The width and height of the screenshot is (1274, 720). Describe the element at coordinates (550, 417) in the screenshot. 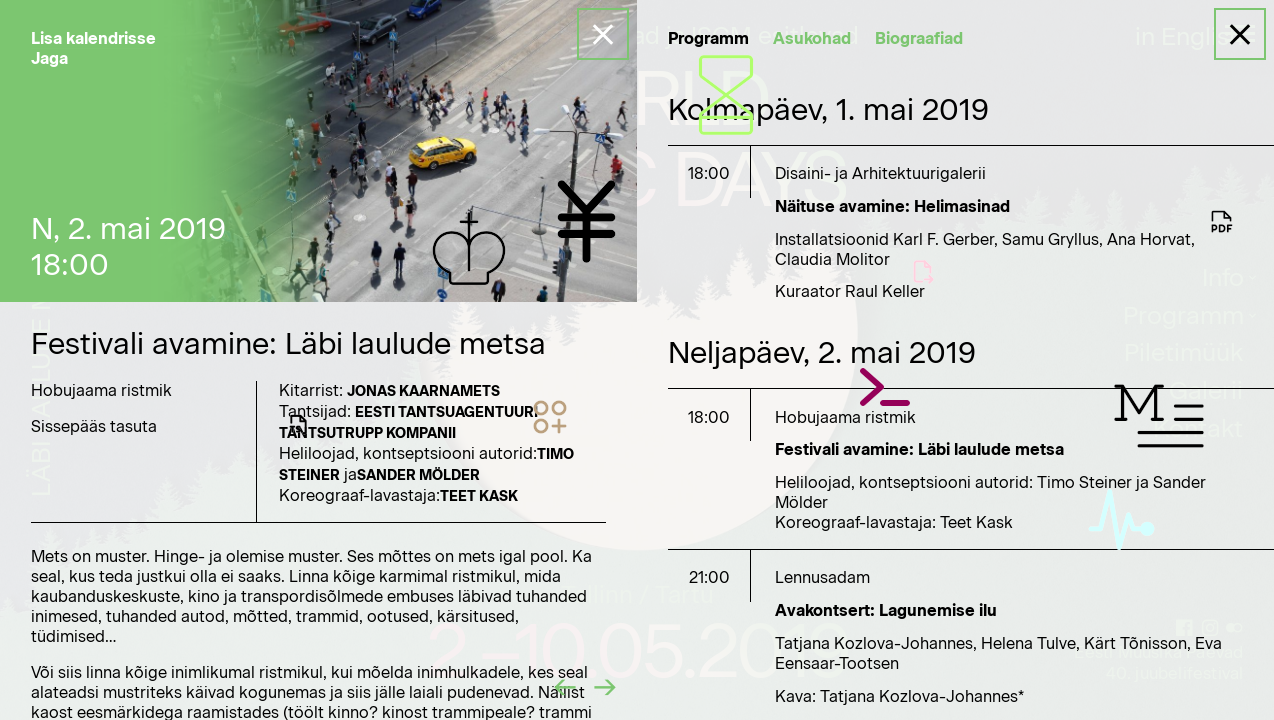

I see `add a new item to a collection` at that location.